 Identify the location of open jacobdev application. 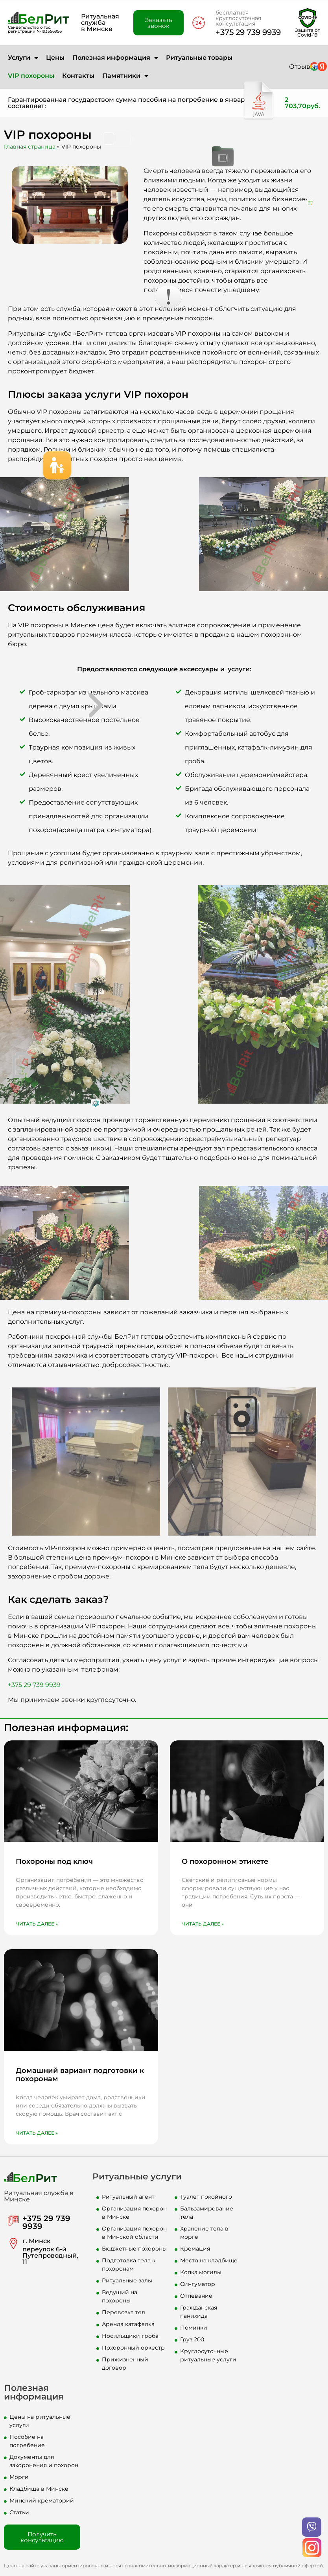
(96, 1103).